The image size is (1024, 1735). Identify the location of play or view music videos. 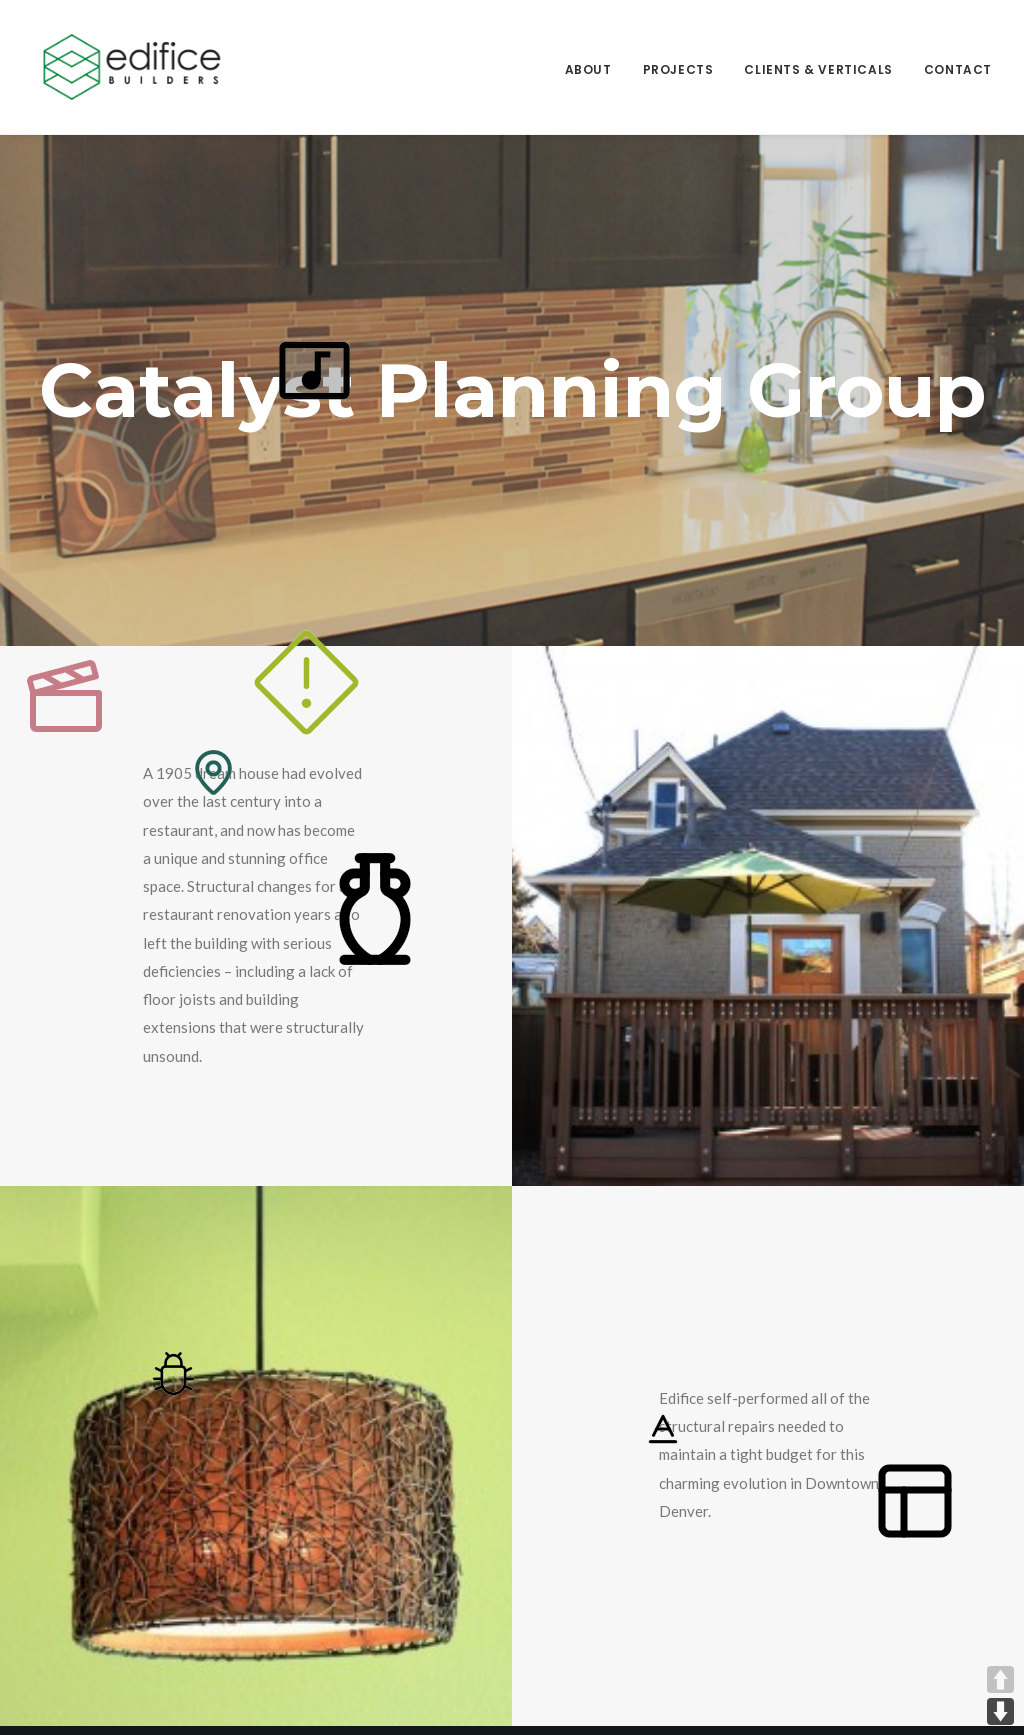
(314, 370).